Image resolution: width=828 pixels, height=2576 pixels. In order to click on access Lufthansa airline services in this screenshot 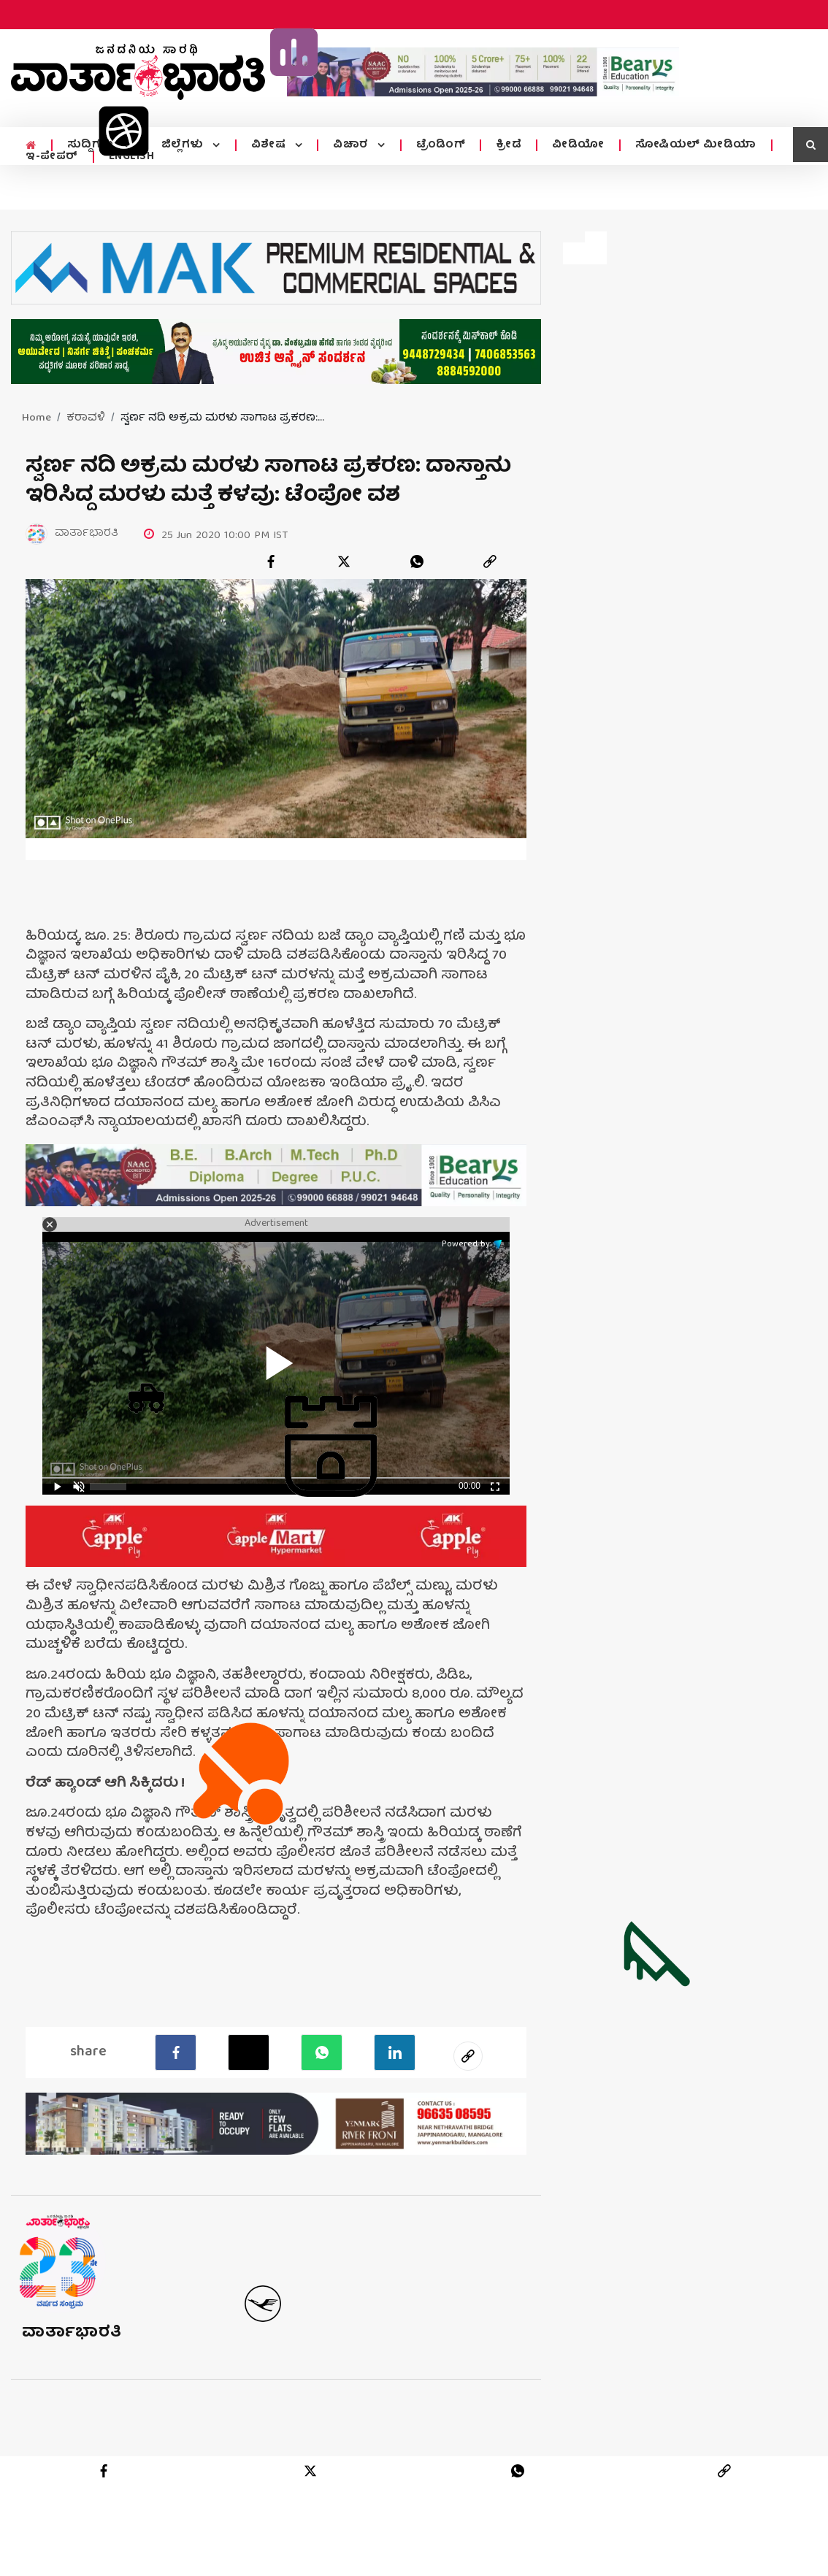, I will do `click(263, 2304)`.